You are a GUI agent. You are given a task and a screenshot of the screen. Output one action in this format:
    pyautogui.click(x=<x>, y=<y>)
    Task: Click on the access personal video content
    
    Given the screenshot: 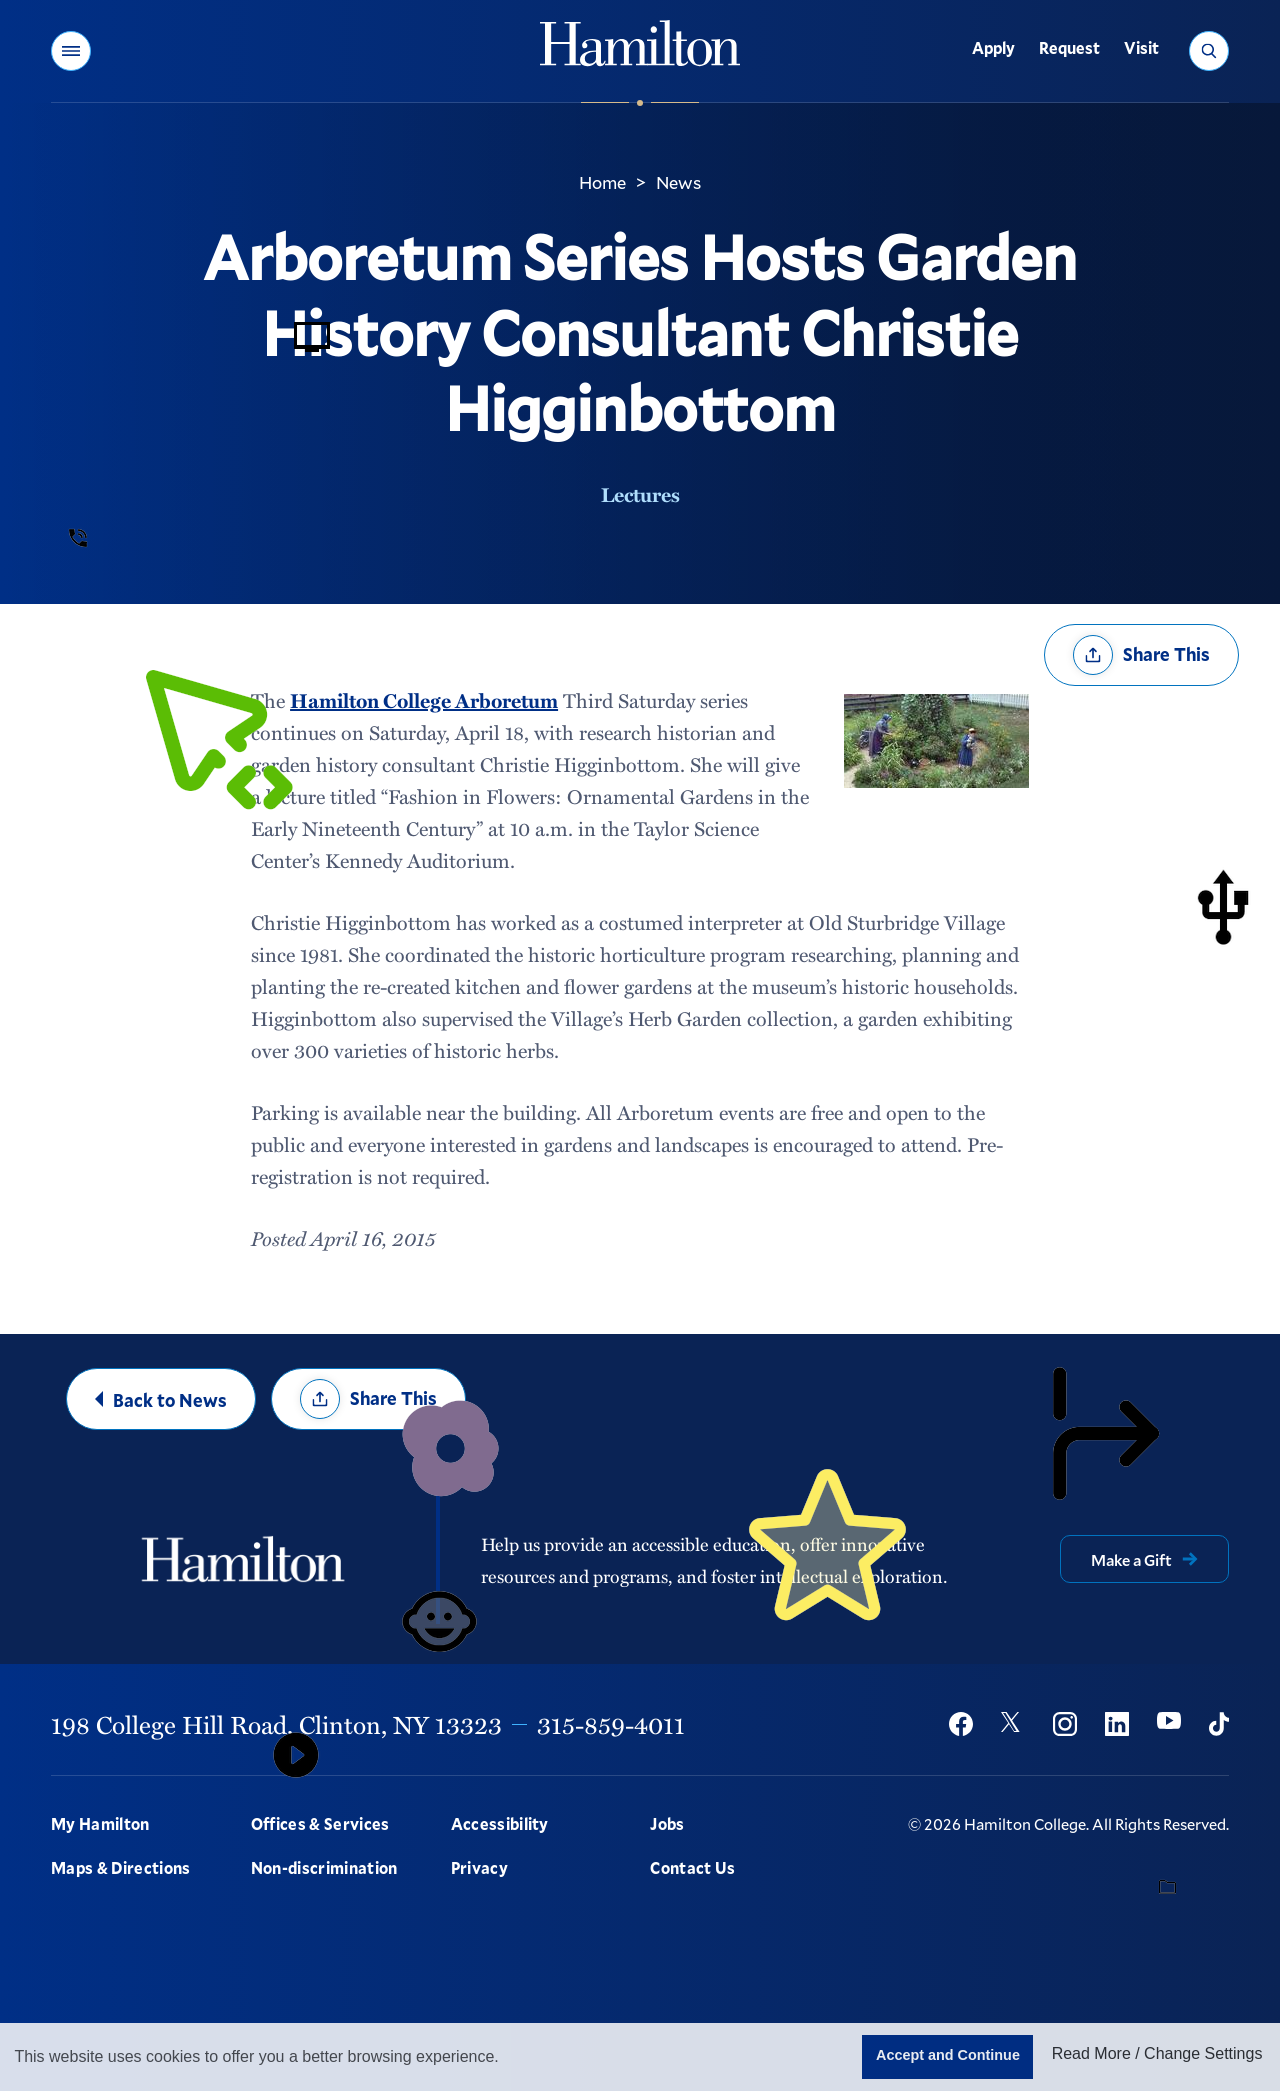 What is the action you would take?
    pyautogui.click(x=312, y=337)
    